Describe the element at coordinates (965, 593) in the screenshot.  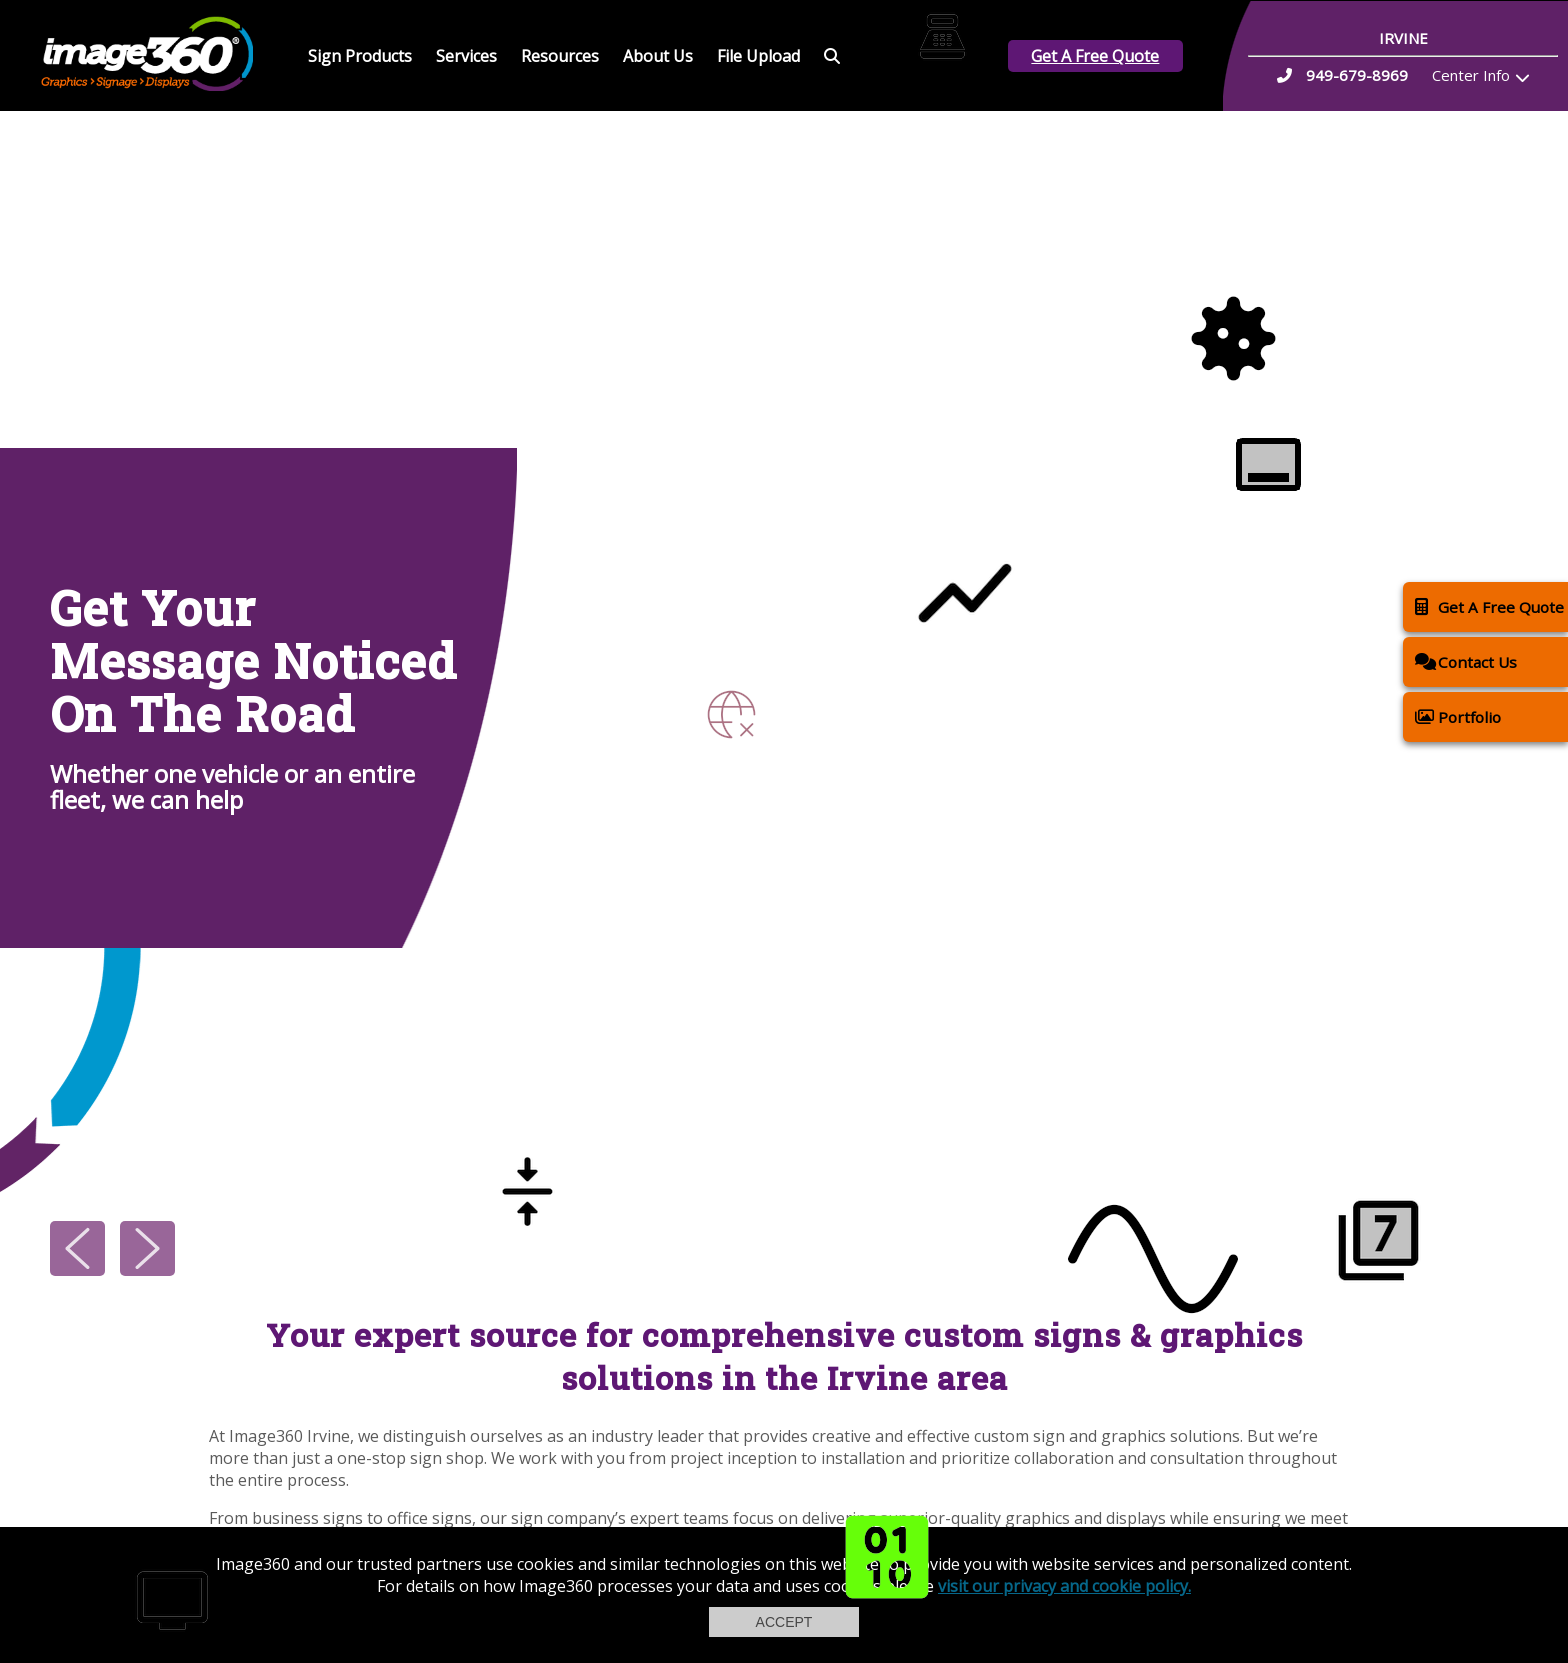
I see `view analytics or statistics` at that location.